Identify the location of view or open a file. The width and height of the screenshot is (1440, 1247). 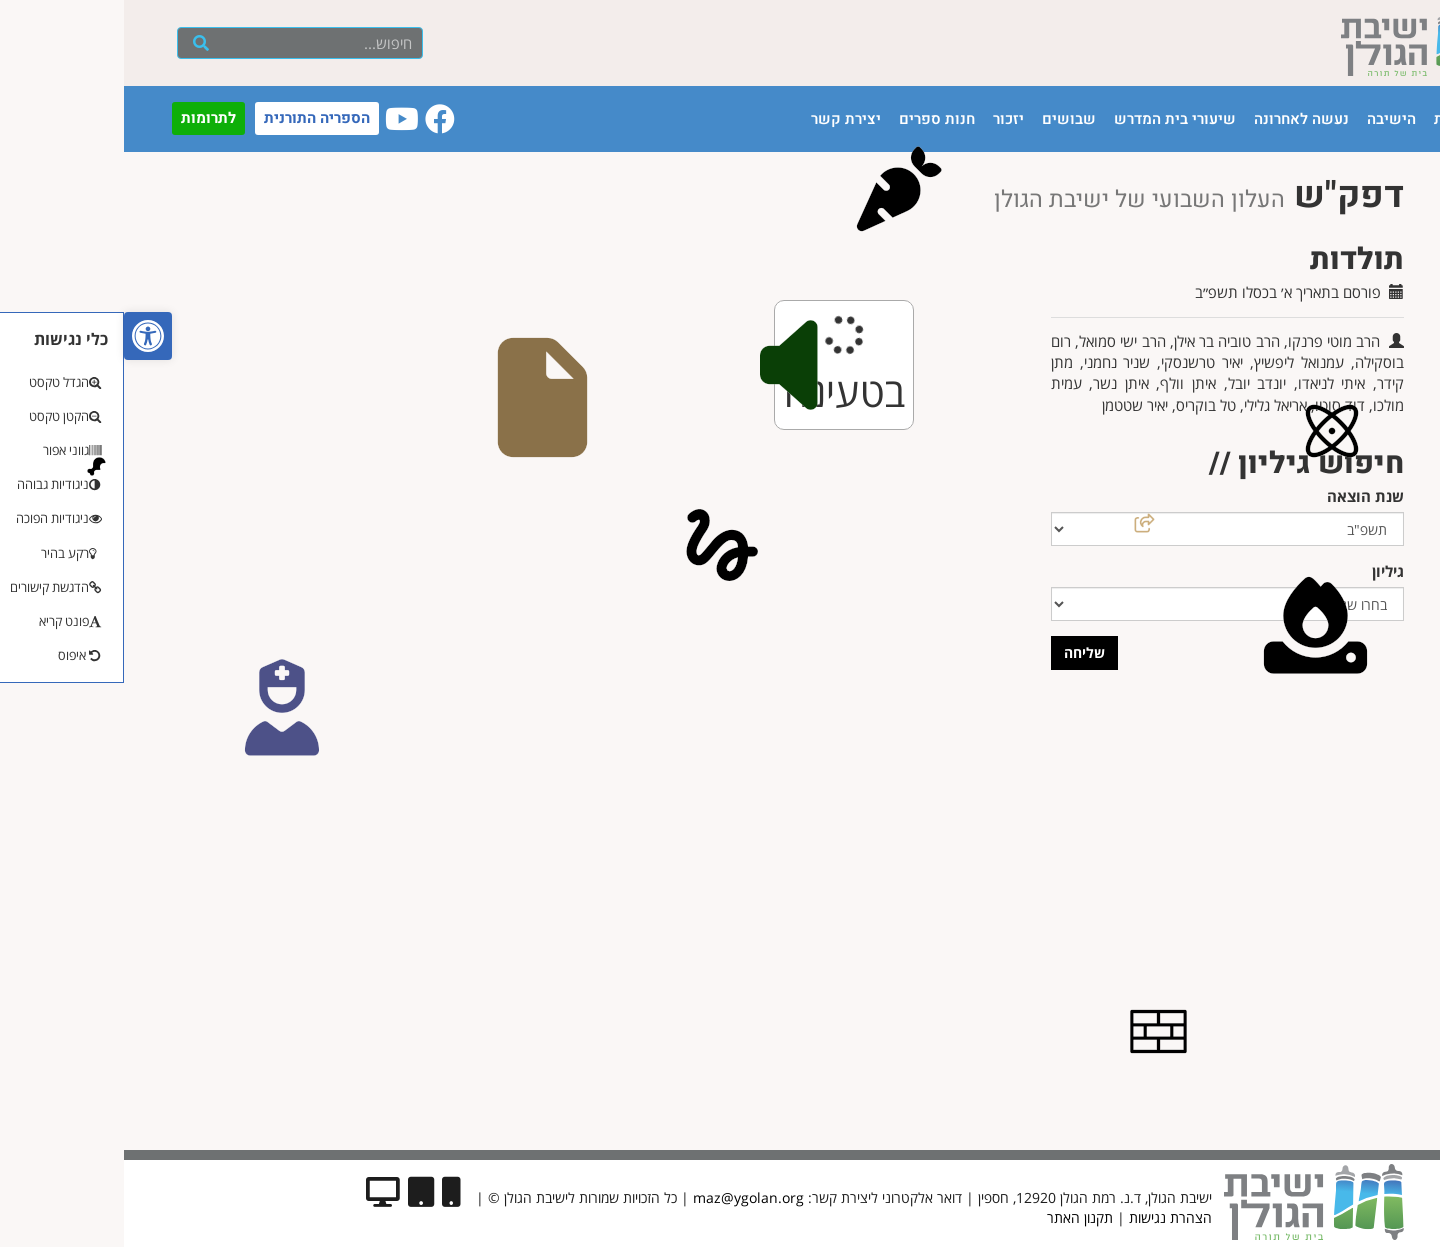
(542, 397).